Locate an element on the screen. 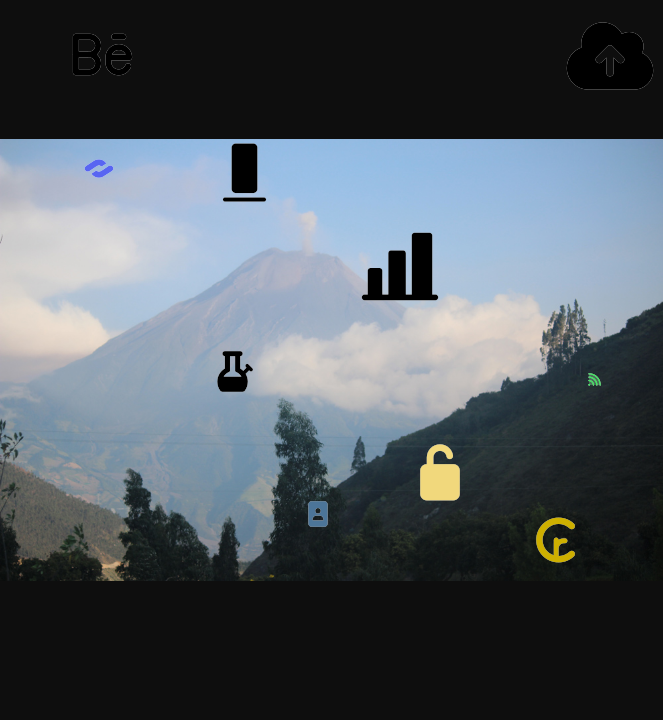  access cannabis or smoking-related content is located at coordinates (232, 371).